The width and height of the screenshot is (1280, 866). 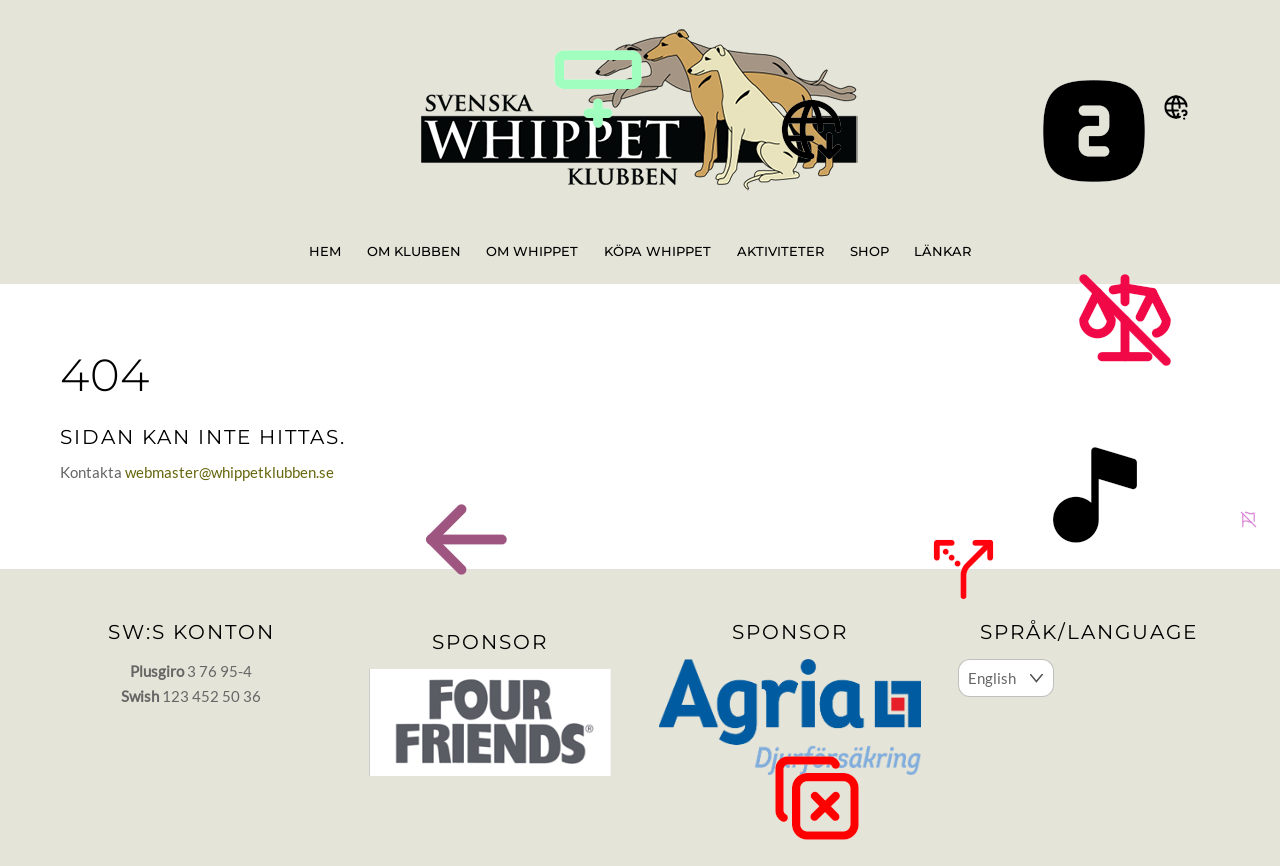 I want to click on indicates step 2 in a sequence or process, so click(x=1094, y=131).